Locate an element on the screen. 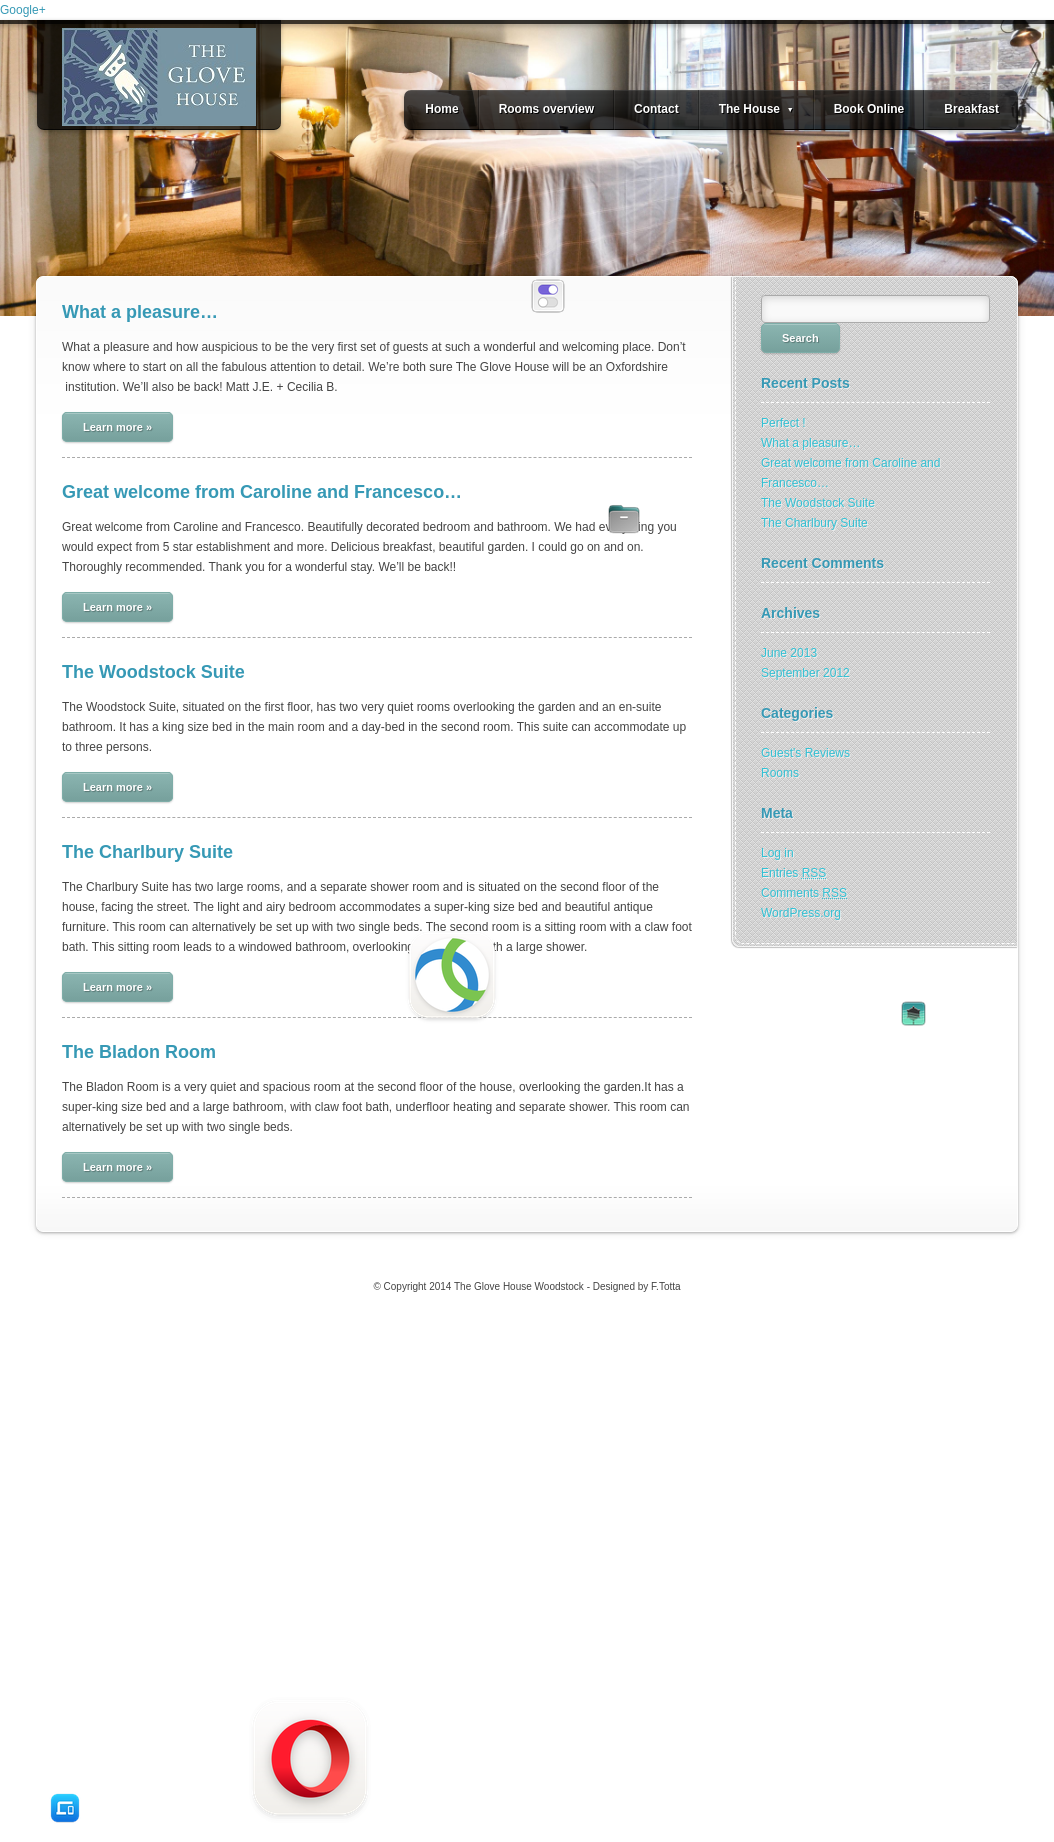 This screenshot has height=1842, width=1054. launch the GNOME Mines puzzle game is located at coordinates (913, 1013).